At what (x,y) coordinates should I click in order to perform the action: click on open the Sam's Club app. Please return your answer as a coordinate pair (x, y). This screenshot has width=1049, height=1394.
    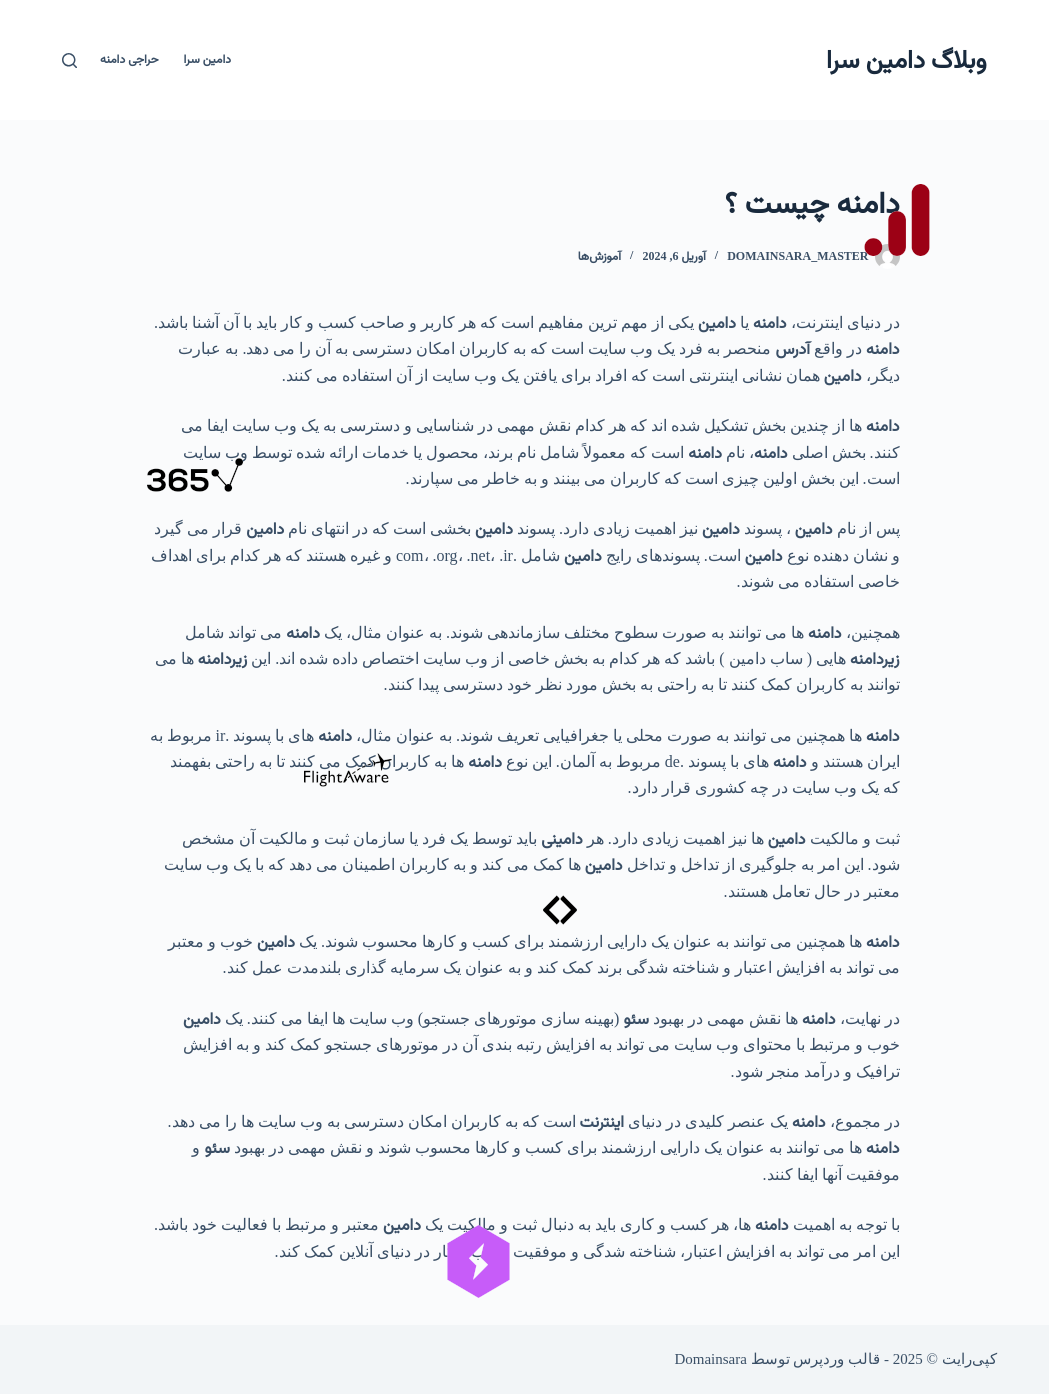
    Looking at the image, I should click on (560, 910).